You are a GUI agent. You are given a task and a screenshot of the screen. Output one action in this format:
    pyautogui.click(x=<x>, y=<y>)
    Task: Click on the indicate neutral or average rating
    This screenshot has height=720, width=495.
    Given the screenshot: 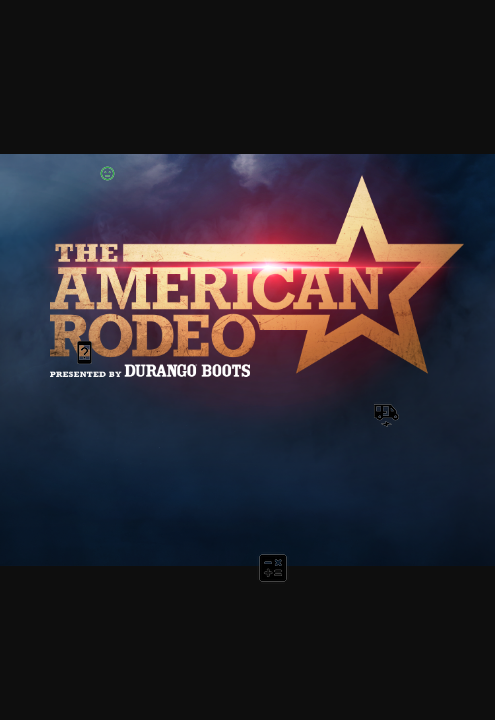 What is the action you would take?
    pyautogui.click(x=107, y=173)
    